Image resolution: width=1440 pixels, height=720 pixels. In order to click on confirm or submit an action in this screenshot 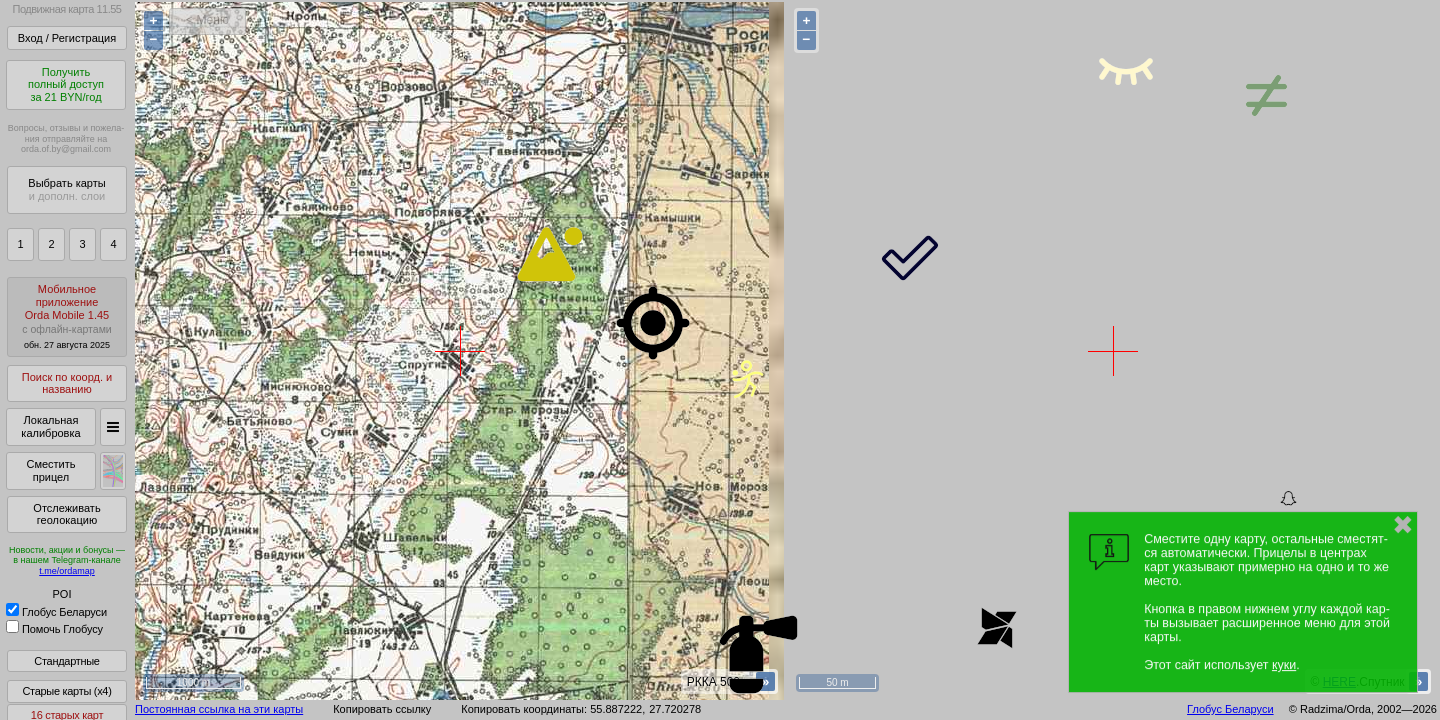, I will do `click(909, 257)`.